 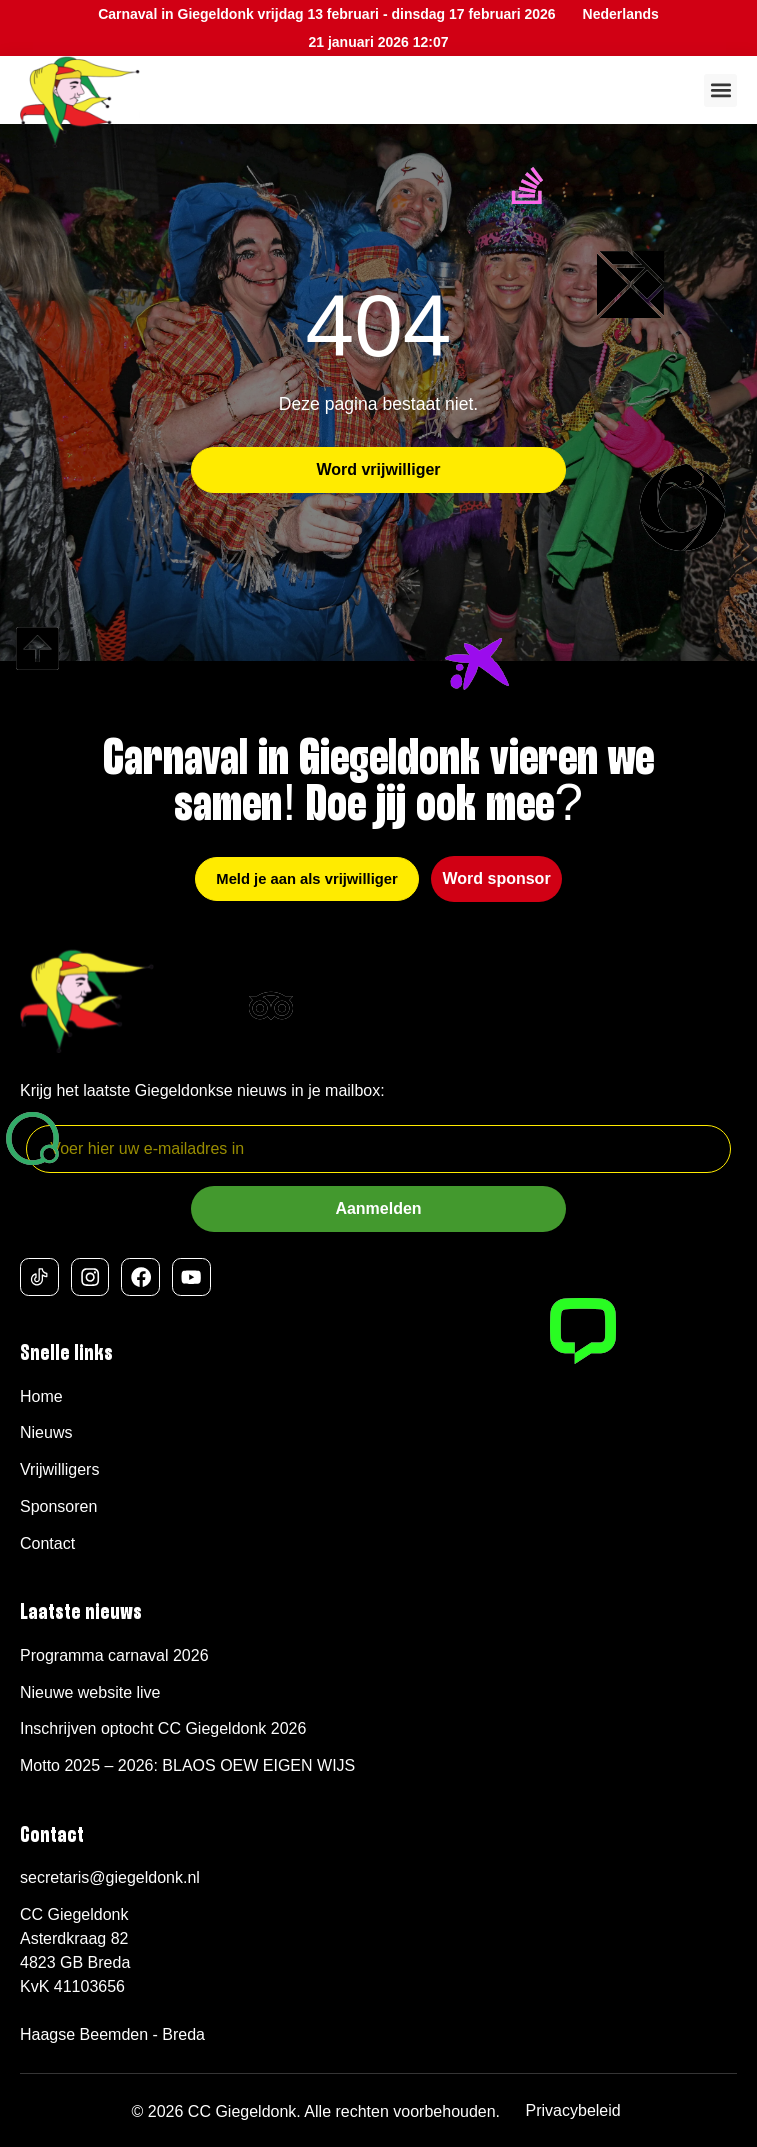 I want to click on upload a file or document, so click(x=37, y=648).